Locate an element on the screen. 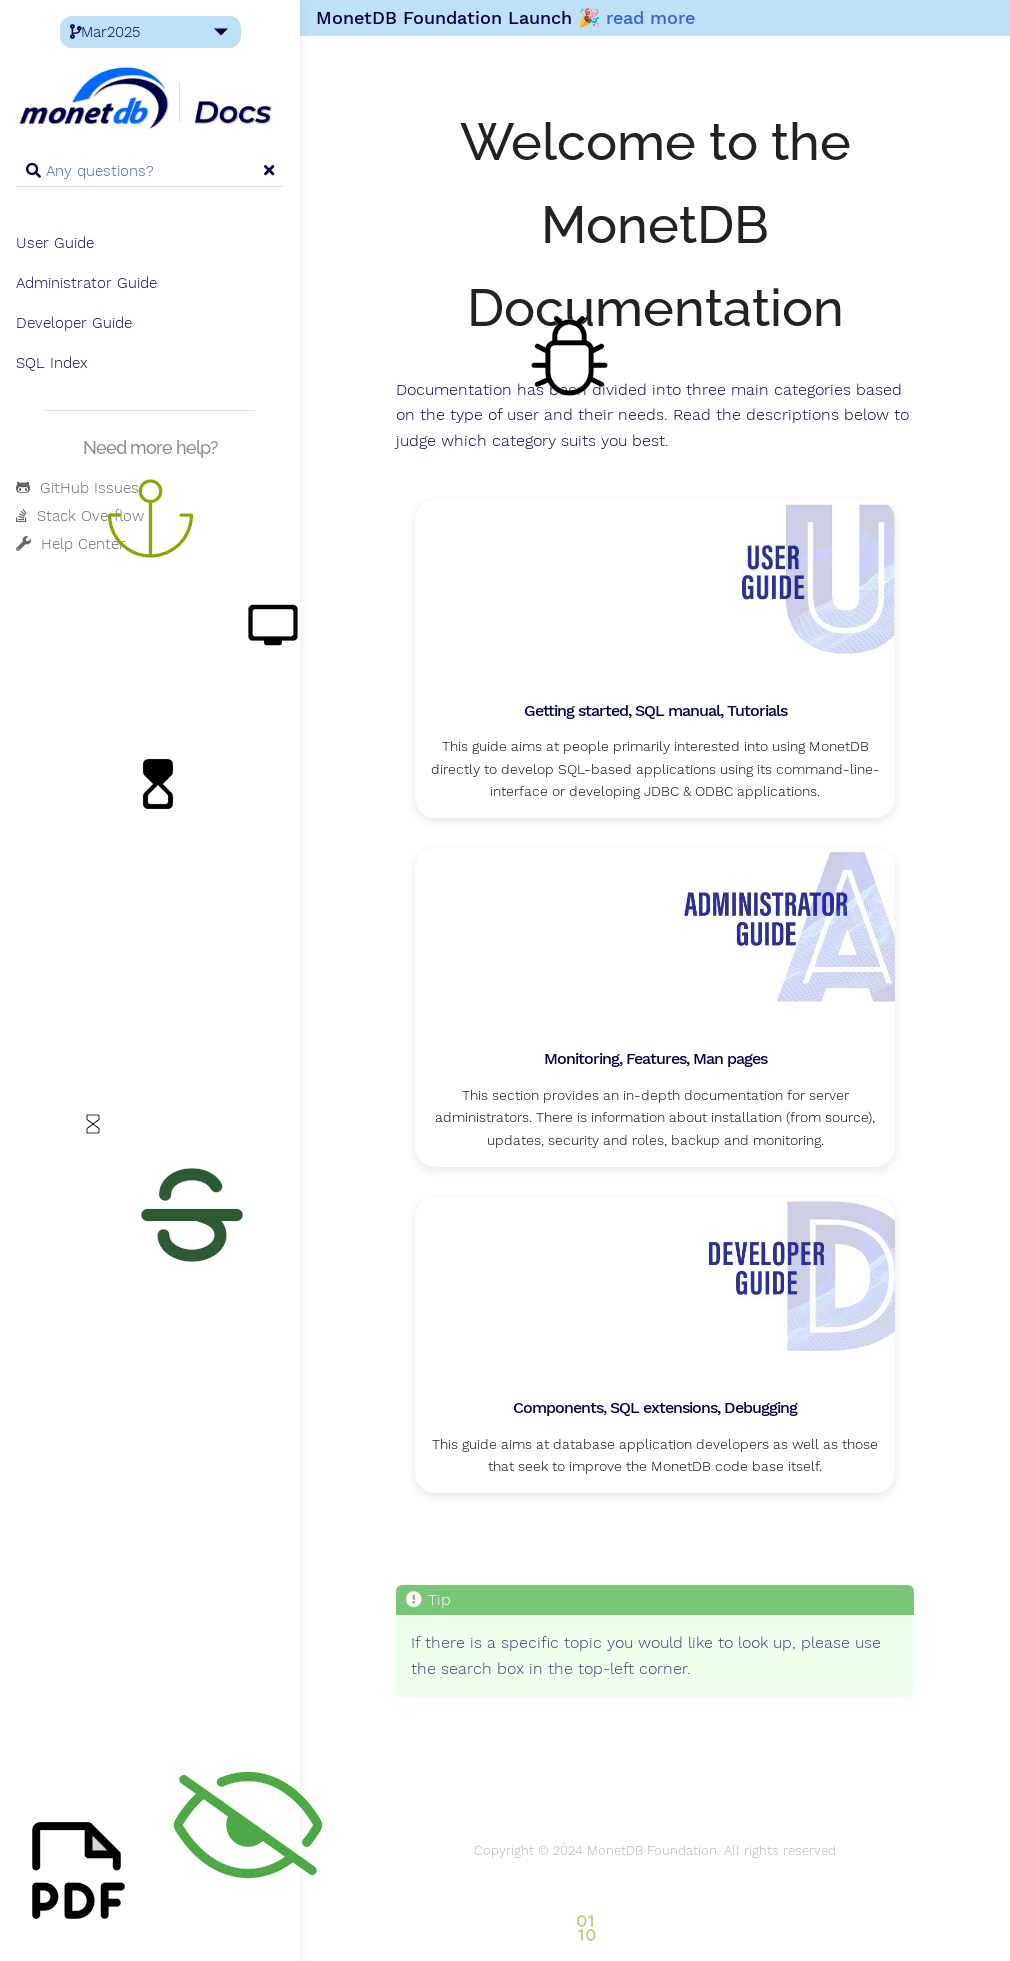 This screenshot has height=1961, width=1010. view or open a PDF document is located at coordinates (76, 1874).